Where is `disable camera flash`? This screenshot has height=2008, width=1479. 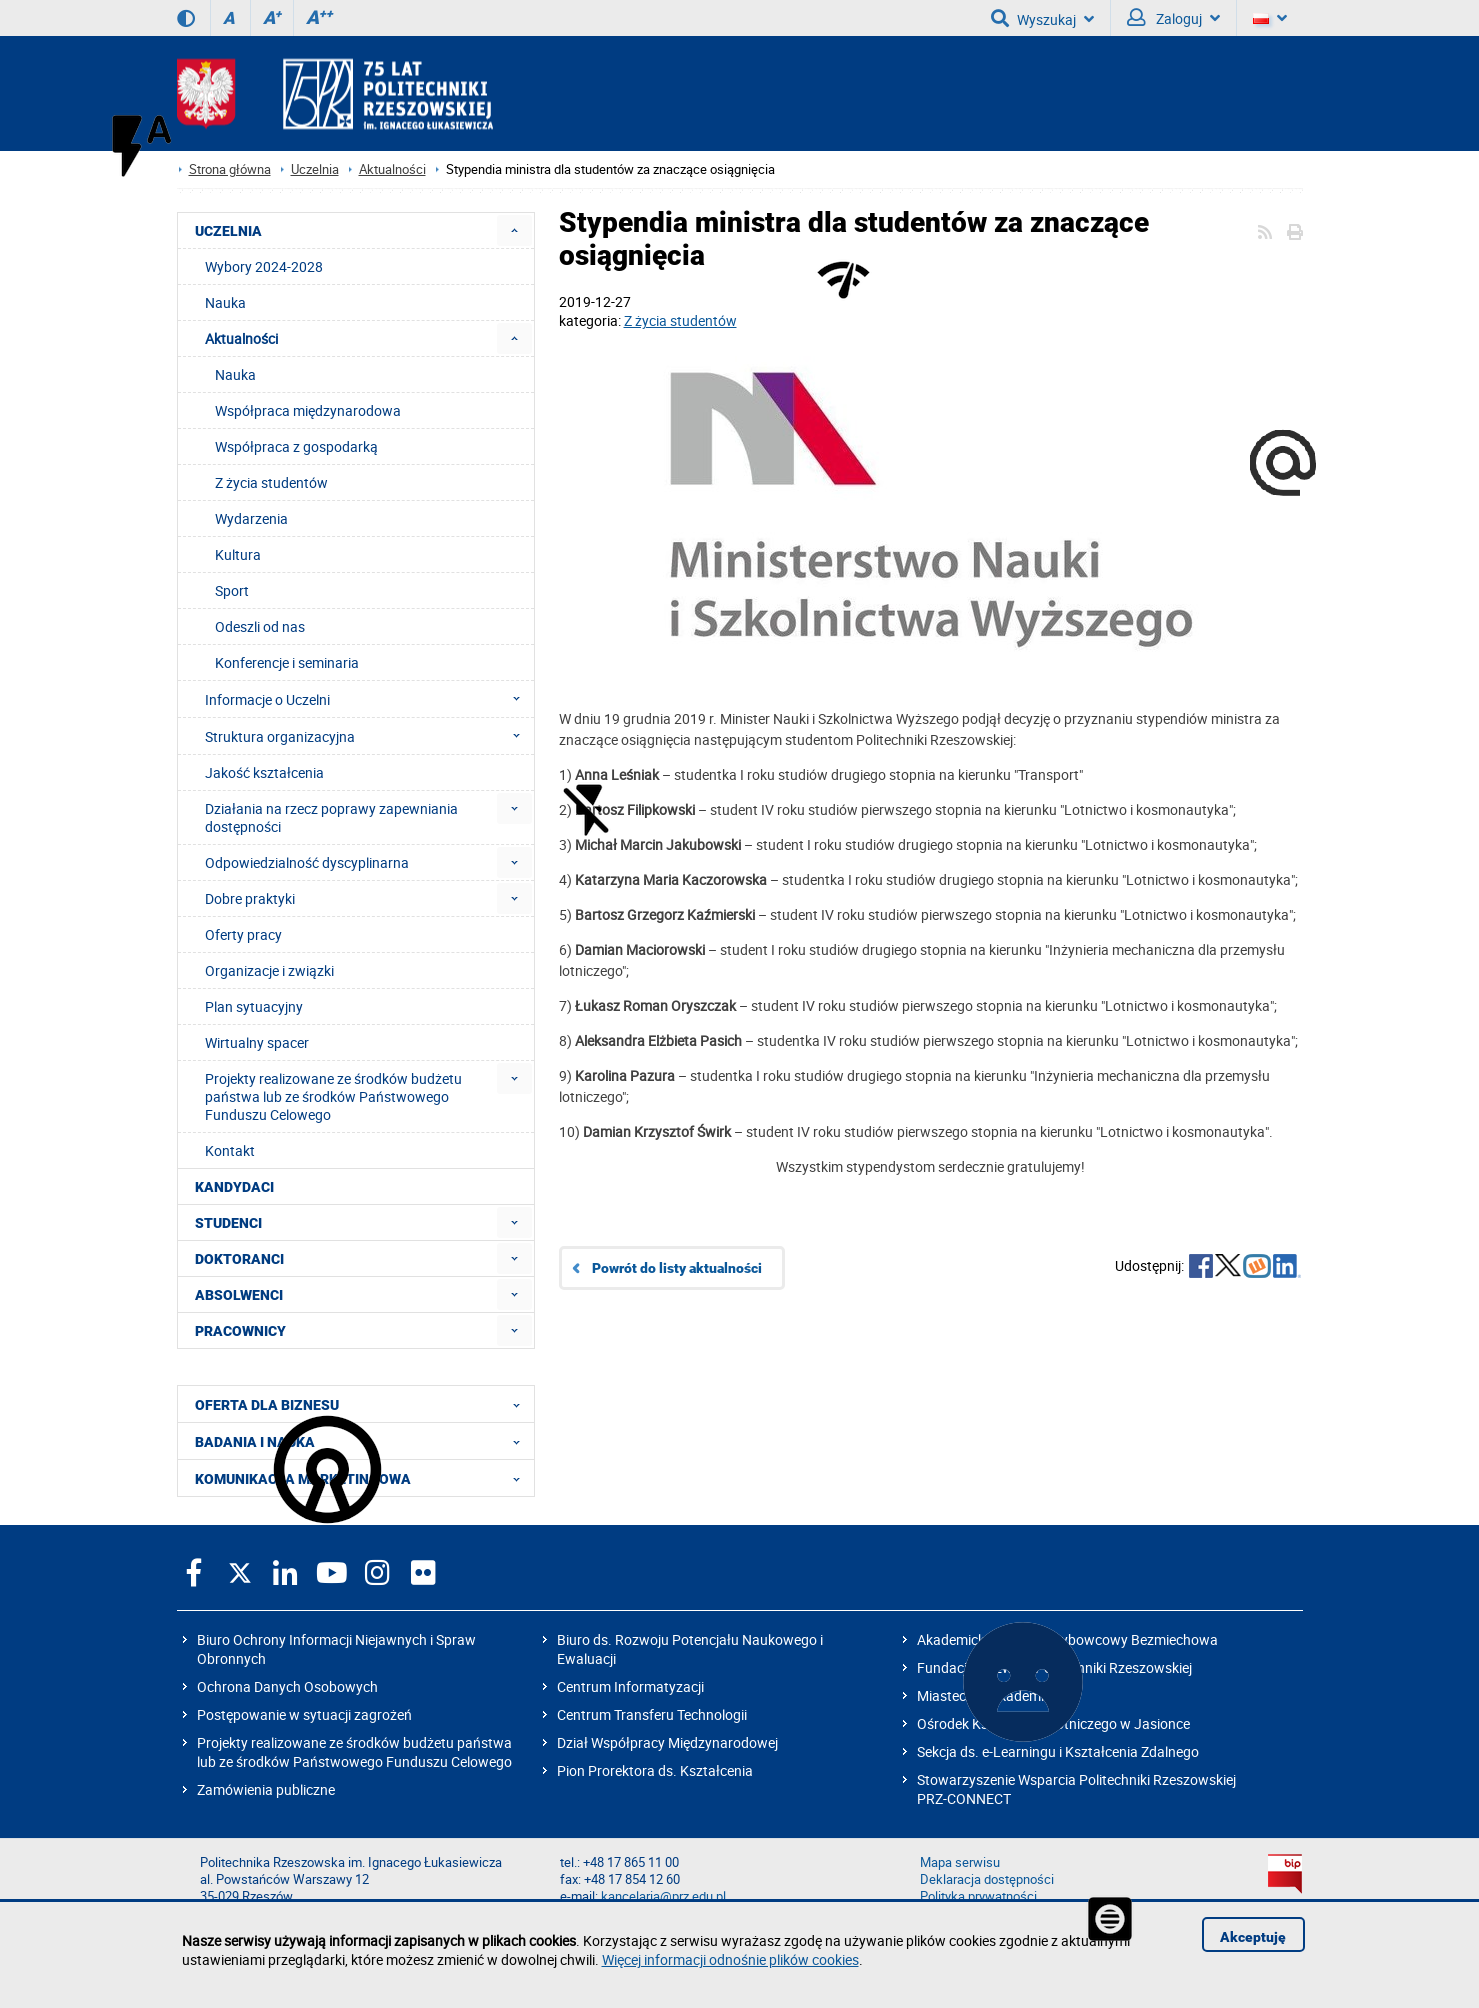
disable camera flash is located at coordinates (590, 812).